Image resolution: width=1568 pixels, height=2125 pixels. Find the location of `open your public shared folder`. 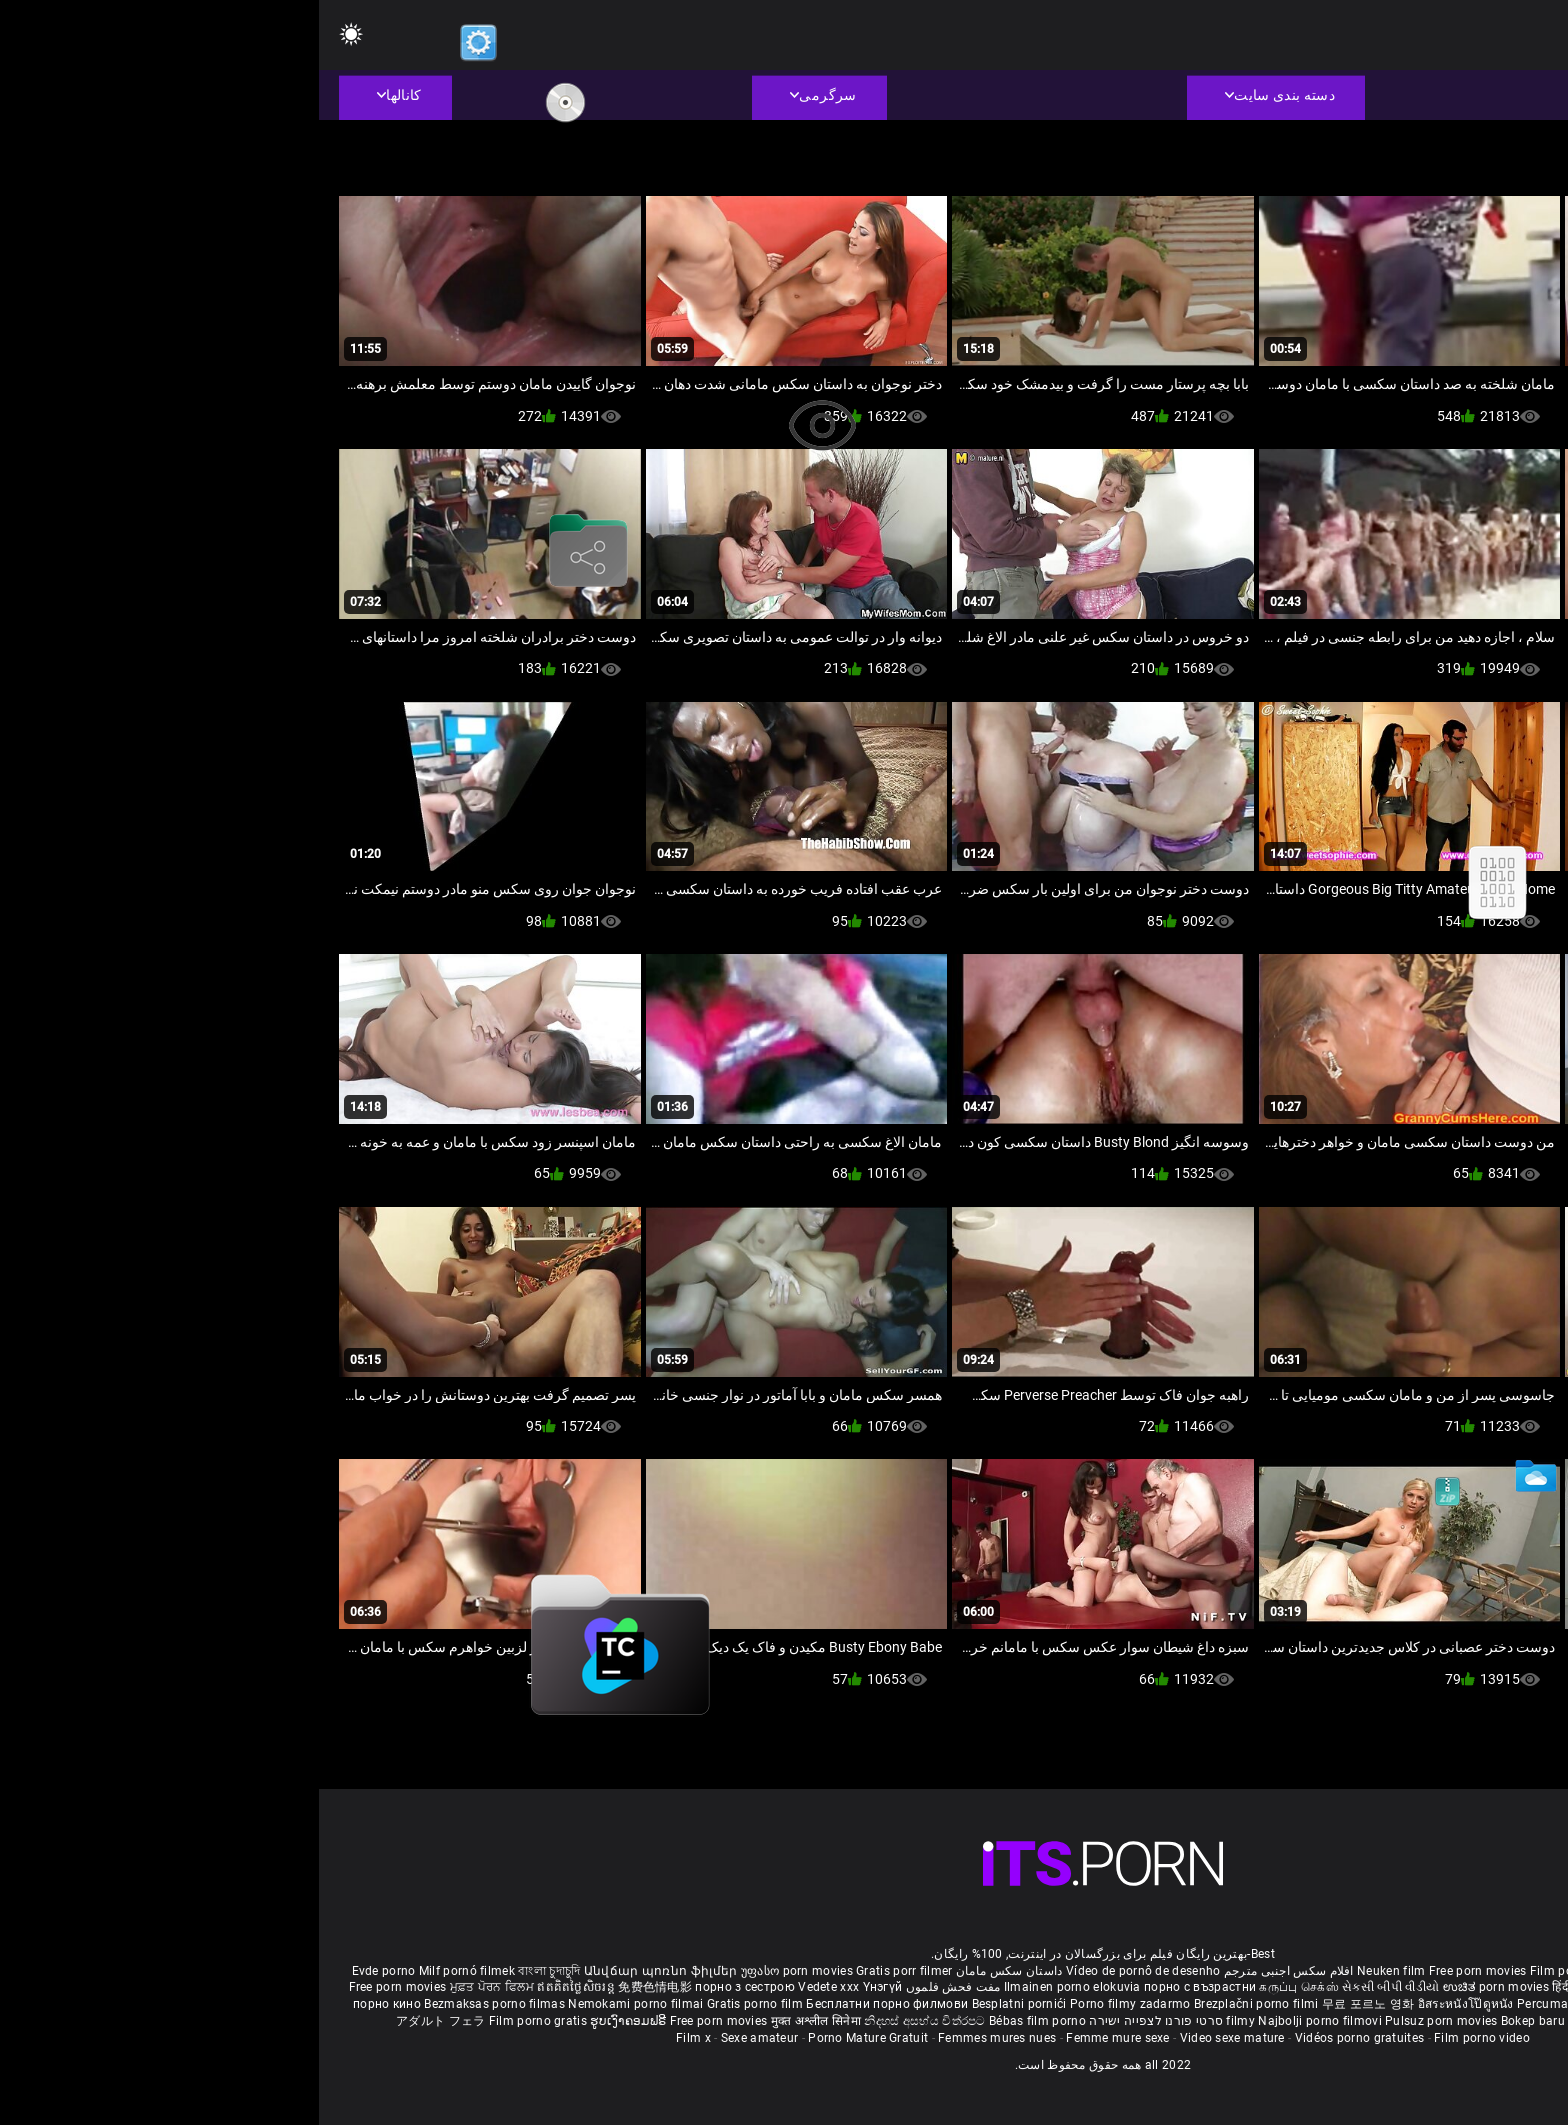

open your public shared folder is located at coordinates (588, 550).